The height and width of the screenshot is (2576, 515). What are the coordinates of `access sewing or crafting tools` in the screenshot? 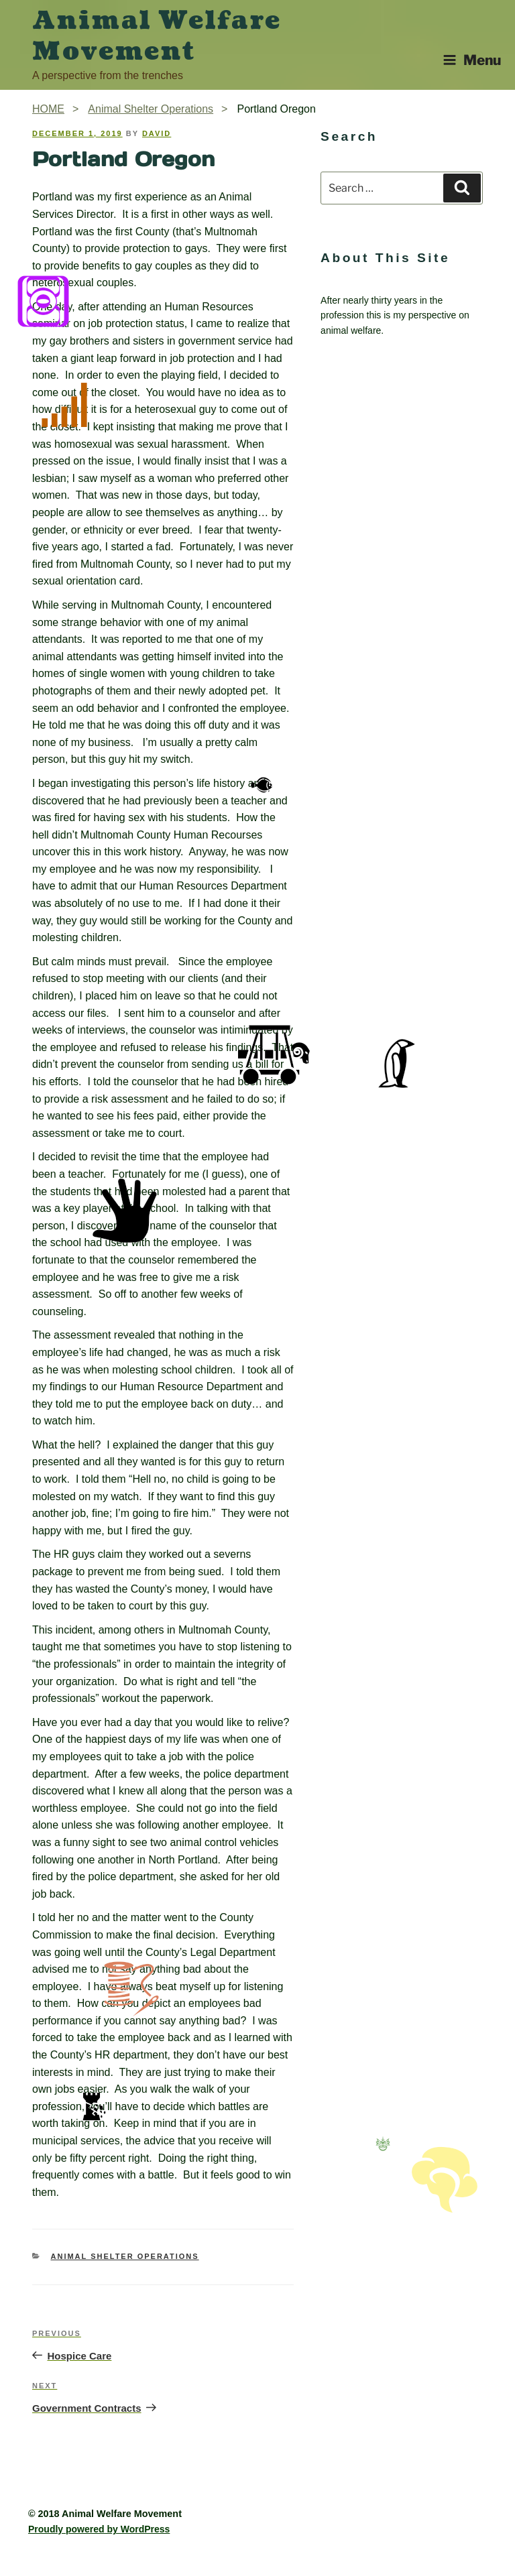 It's located at (131, 1987).